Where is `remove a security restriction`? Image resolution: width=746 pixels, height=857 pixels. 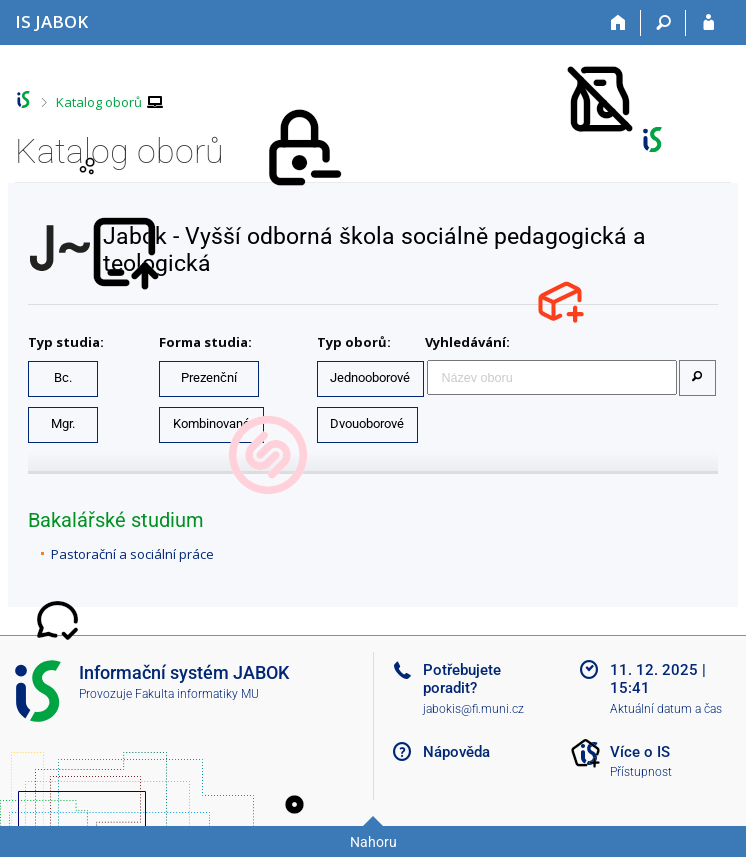 remove a security restriction is located at coordinates (299, 147).